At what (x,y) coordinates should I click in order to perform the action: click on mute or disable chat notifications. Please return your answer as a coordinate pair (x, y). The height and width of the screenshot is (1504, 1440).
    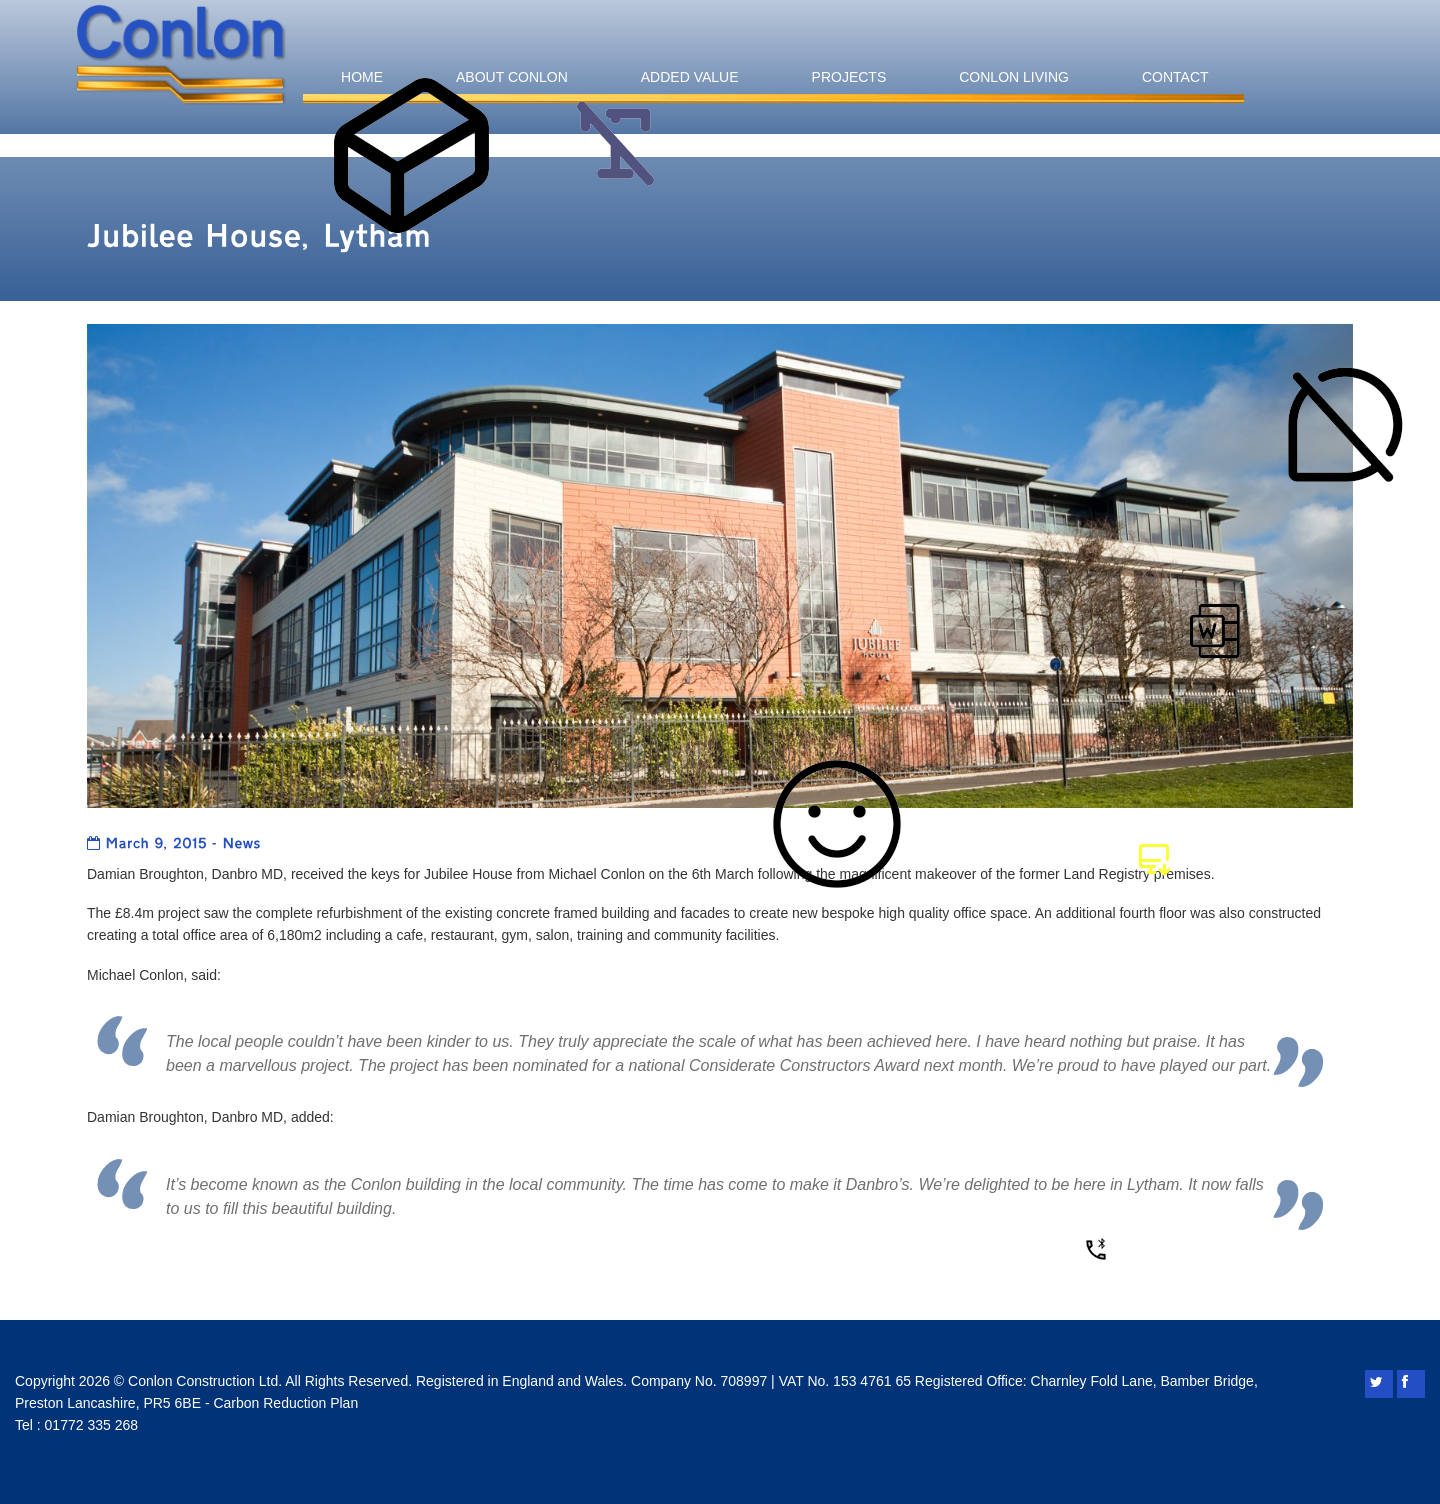
    Looking at the image, I should click on (1343, 427).